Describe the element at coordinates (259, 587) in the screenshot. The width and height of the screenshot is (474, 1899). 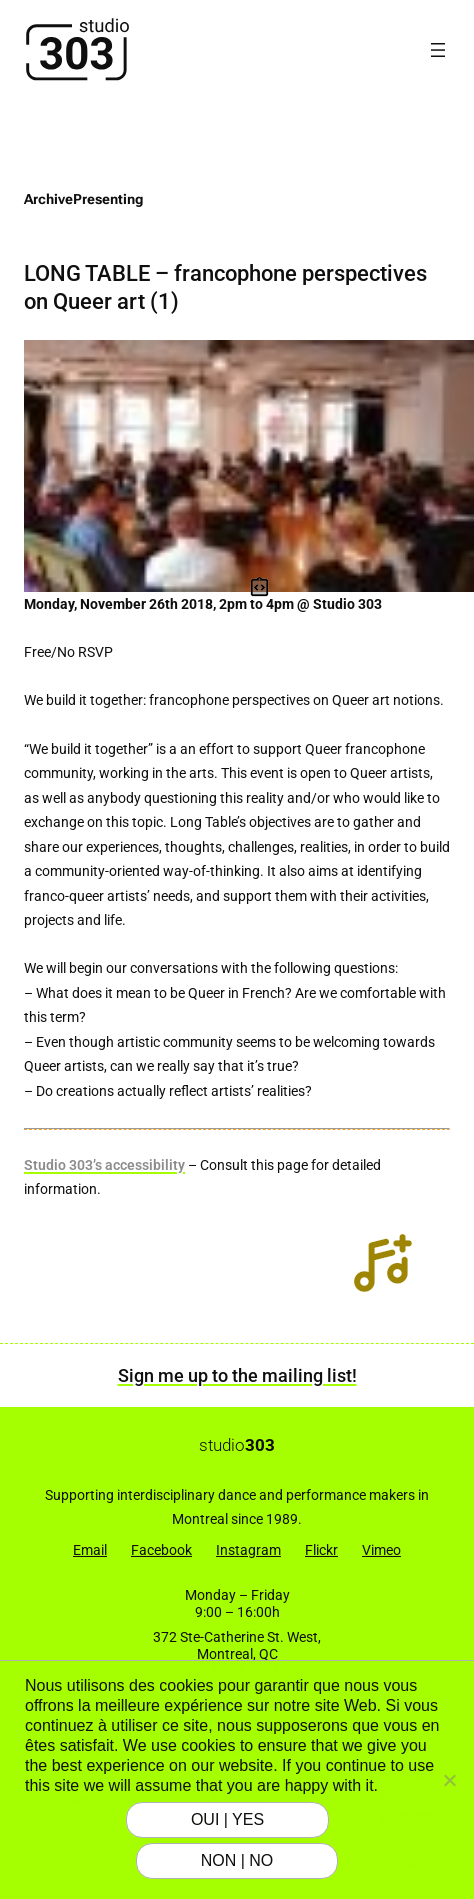
I see `view integration instructions or code snippets` at that location.